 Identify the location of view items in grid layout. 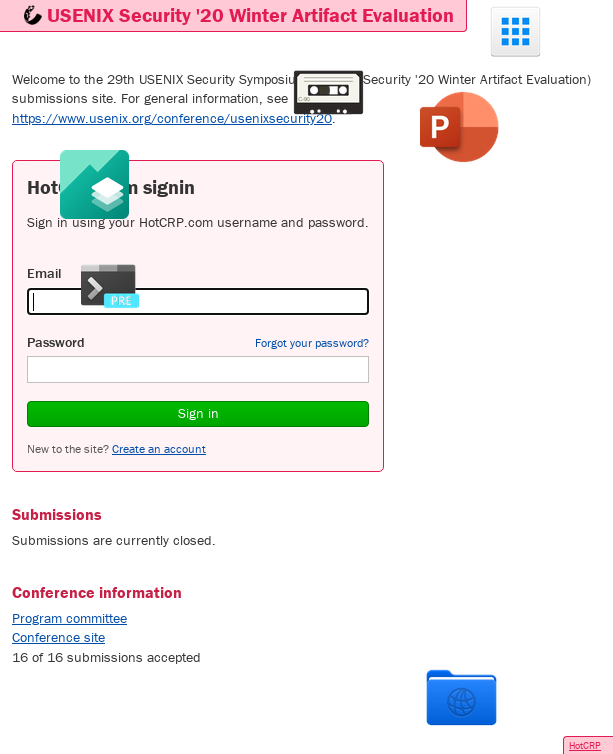
(515, 31).